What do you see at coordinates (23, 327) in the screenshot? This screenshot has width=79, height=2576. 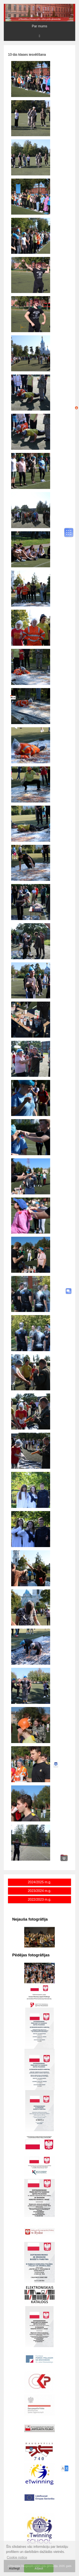 I see `go to the first item in a list or sequence` at bounding box center [23, 327].